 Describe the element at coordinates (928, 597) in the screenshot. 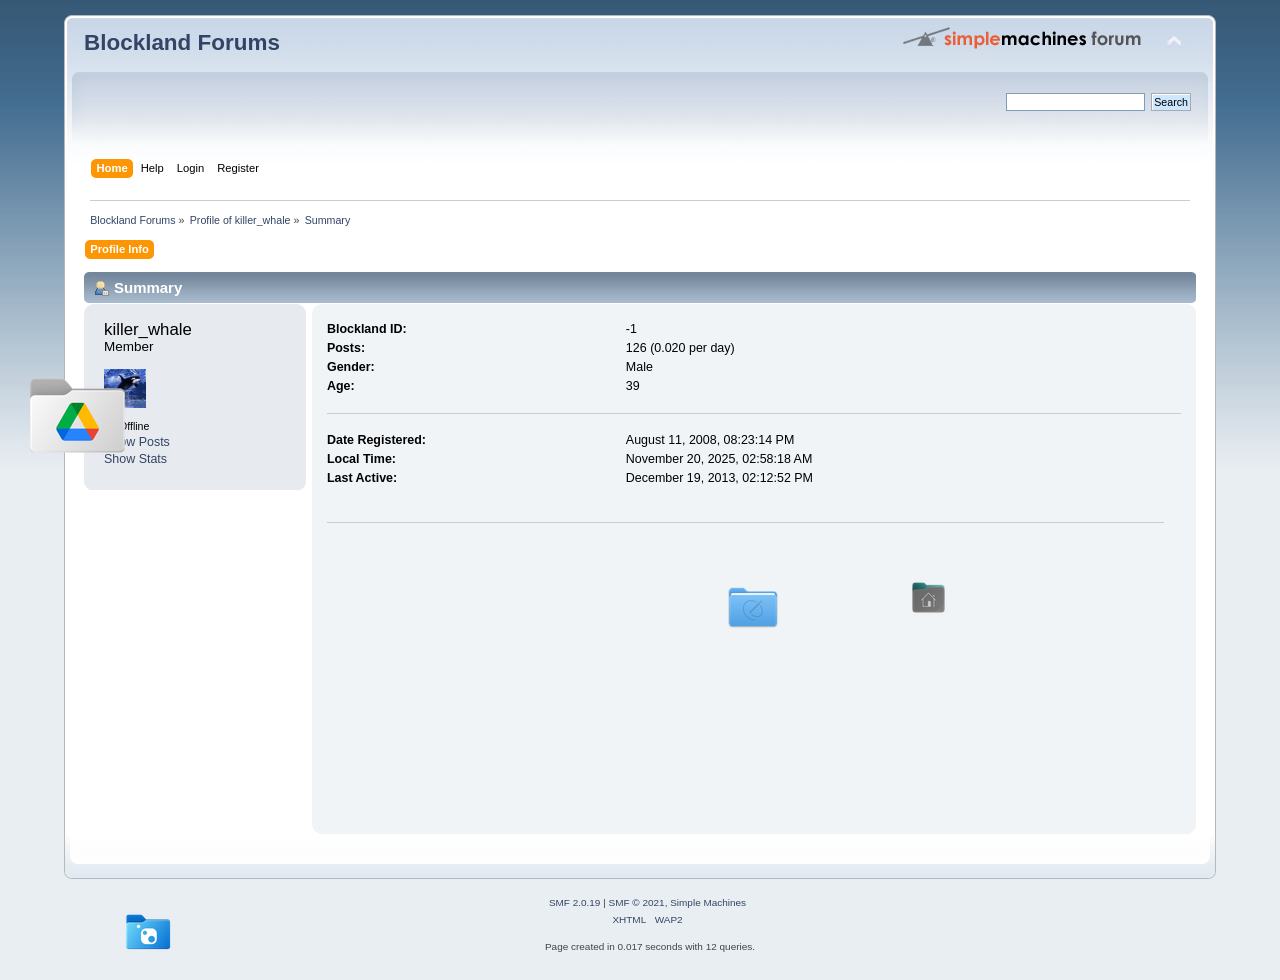

I see `access your home folder or personal files` at that location.